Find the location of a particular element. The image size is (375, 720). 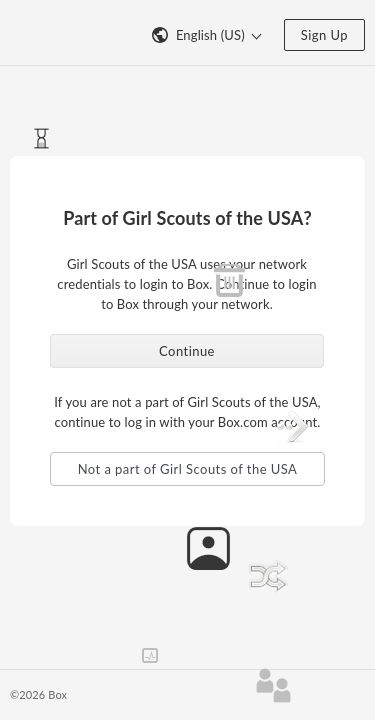

delete selected item is located at coordinates (230, 280).